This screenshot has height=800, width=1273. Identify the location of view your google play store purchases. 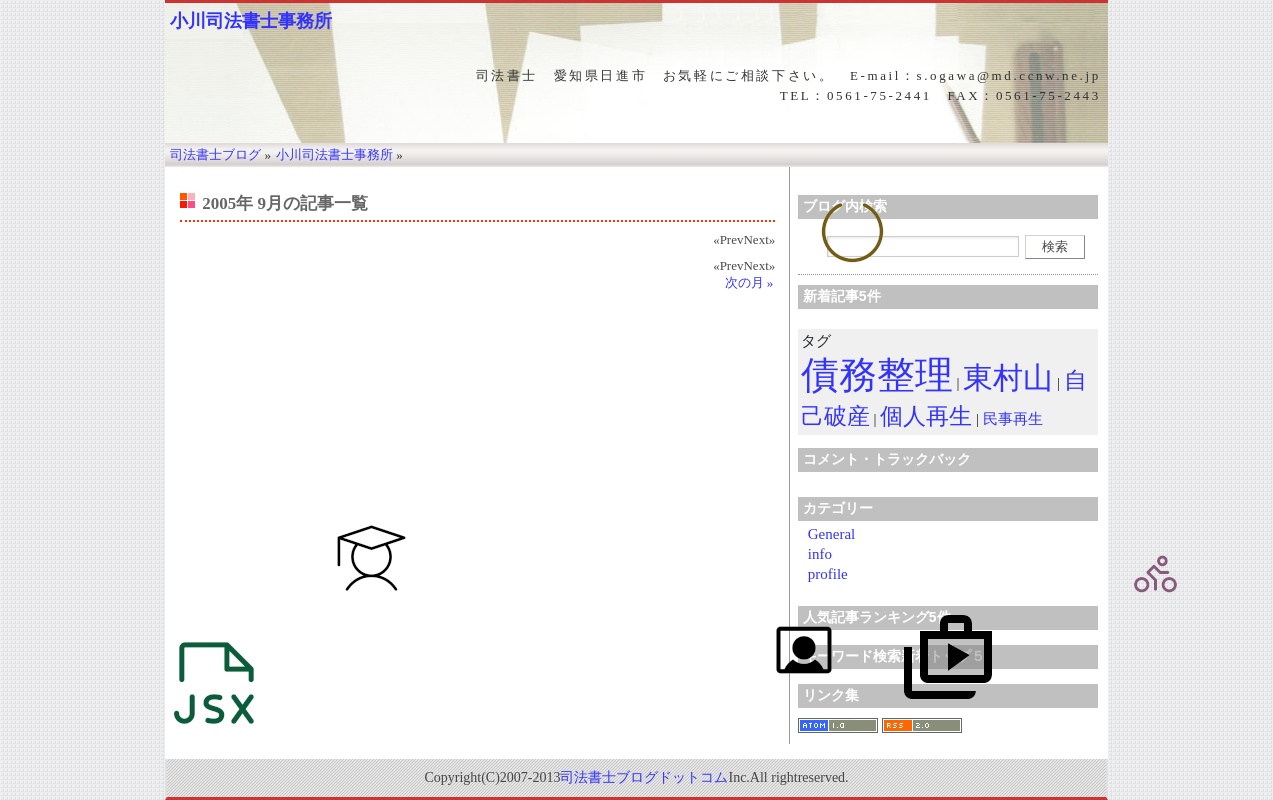
(948, 659).